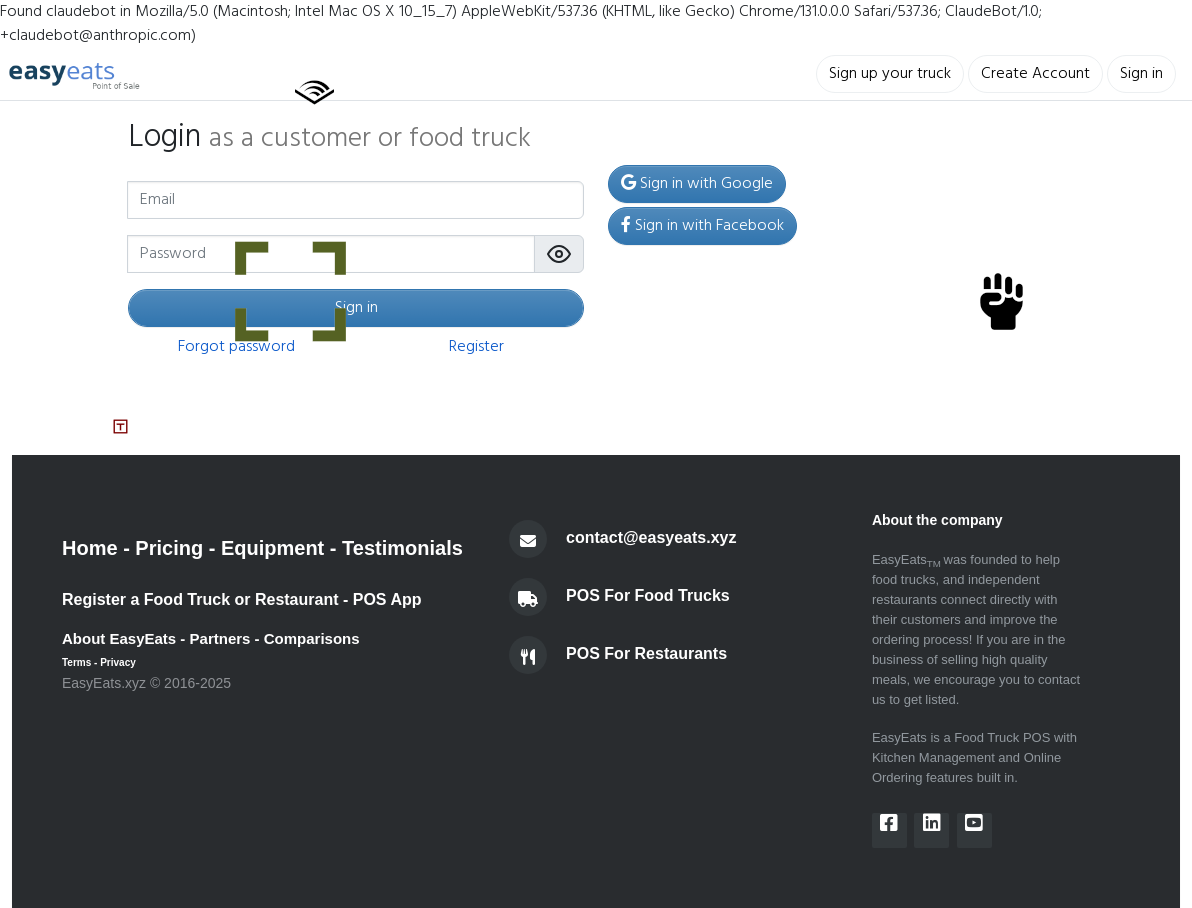 The width and height of the screenshot is (1192, 908). I want to click on enter fullscreen mode, so click(290, 291).